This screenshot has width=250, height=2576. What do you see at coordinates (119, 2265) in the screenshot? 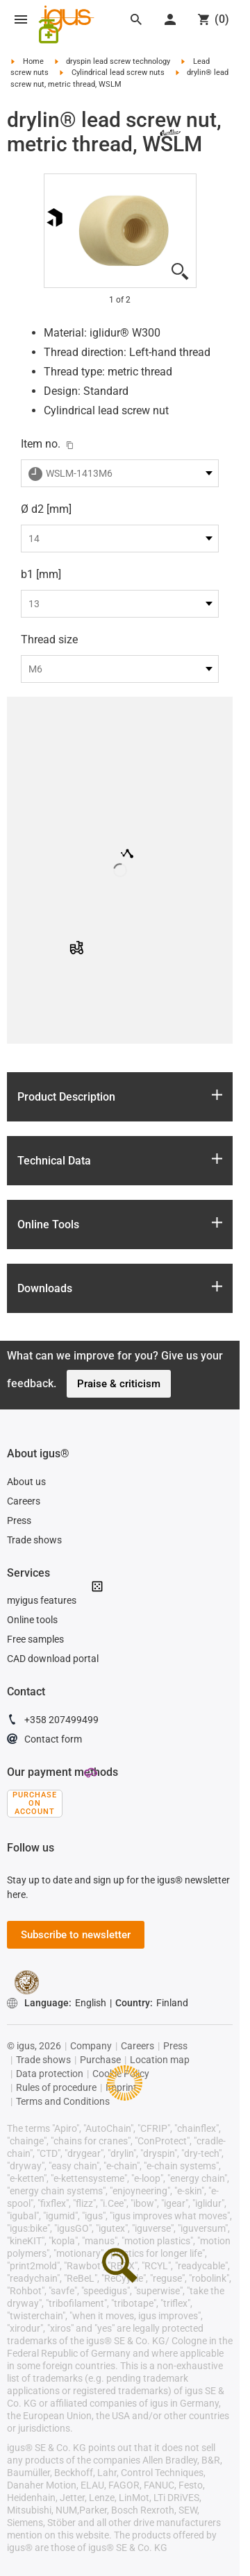
I see `open SearXNG privacy-focused search engine` at bounding box center [119, 2265].